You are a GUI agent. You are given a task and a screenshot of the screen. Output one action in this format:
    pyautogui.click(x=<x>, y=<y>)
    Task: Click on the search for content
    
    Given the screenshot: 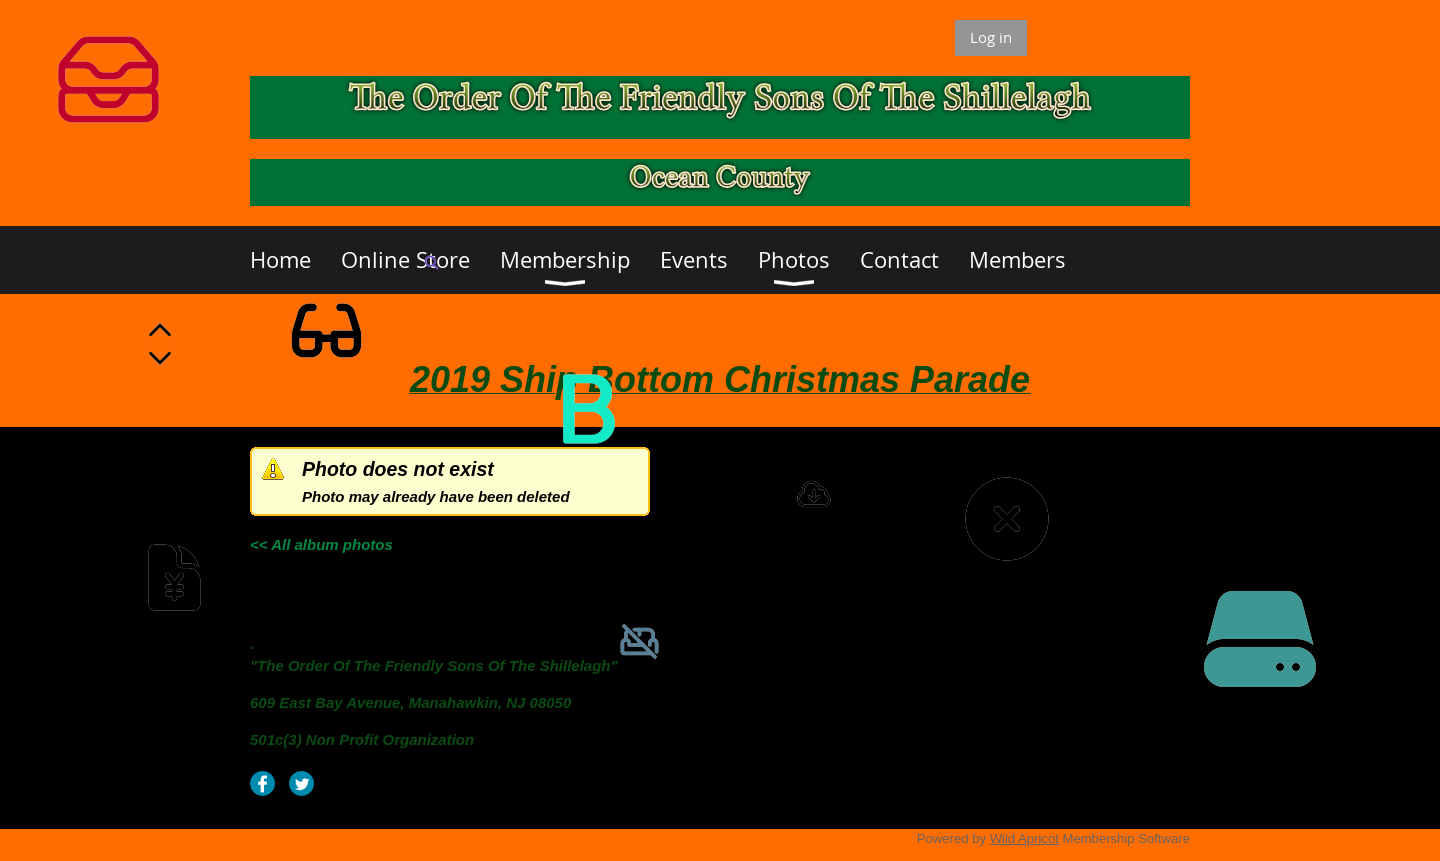 What is the action you would take?
    pyautogui.click(x=431, y=262)
    